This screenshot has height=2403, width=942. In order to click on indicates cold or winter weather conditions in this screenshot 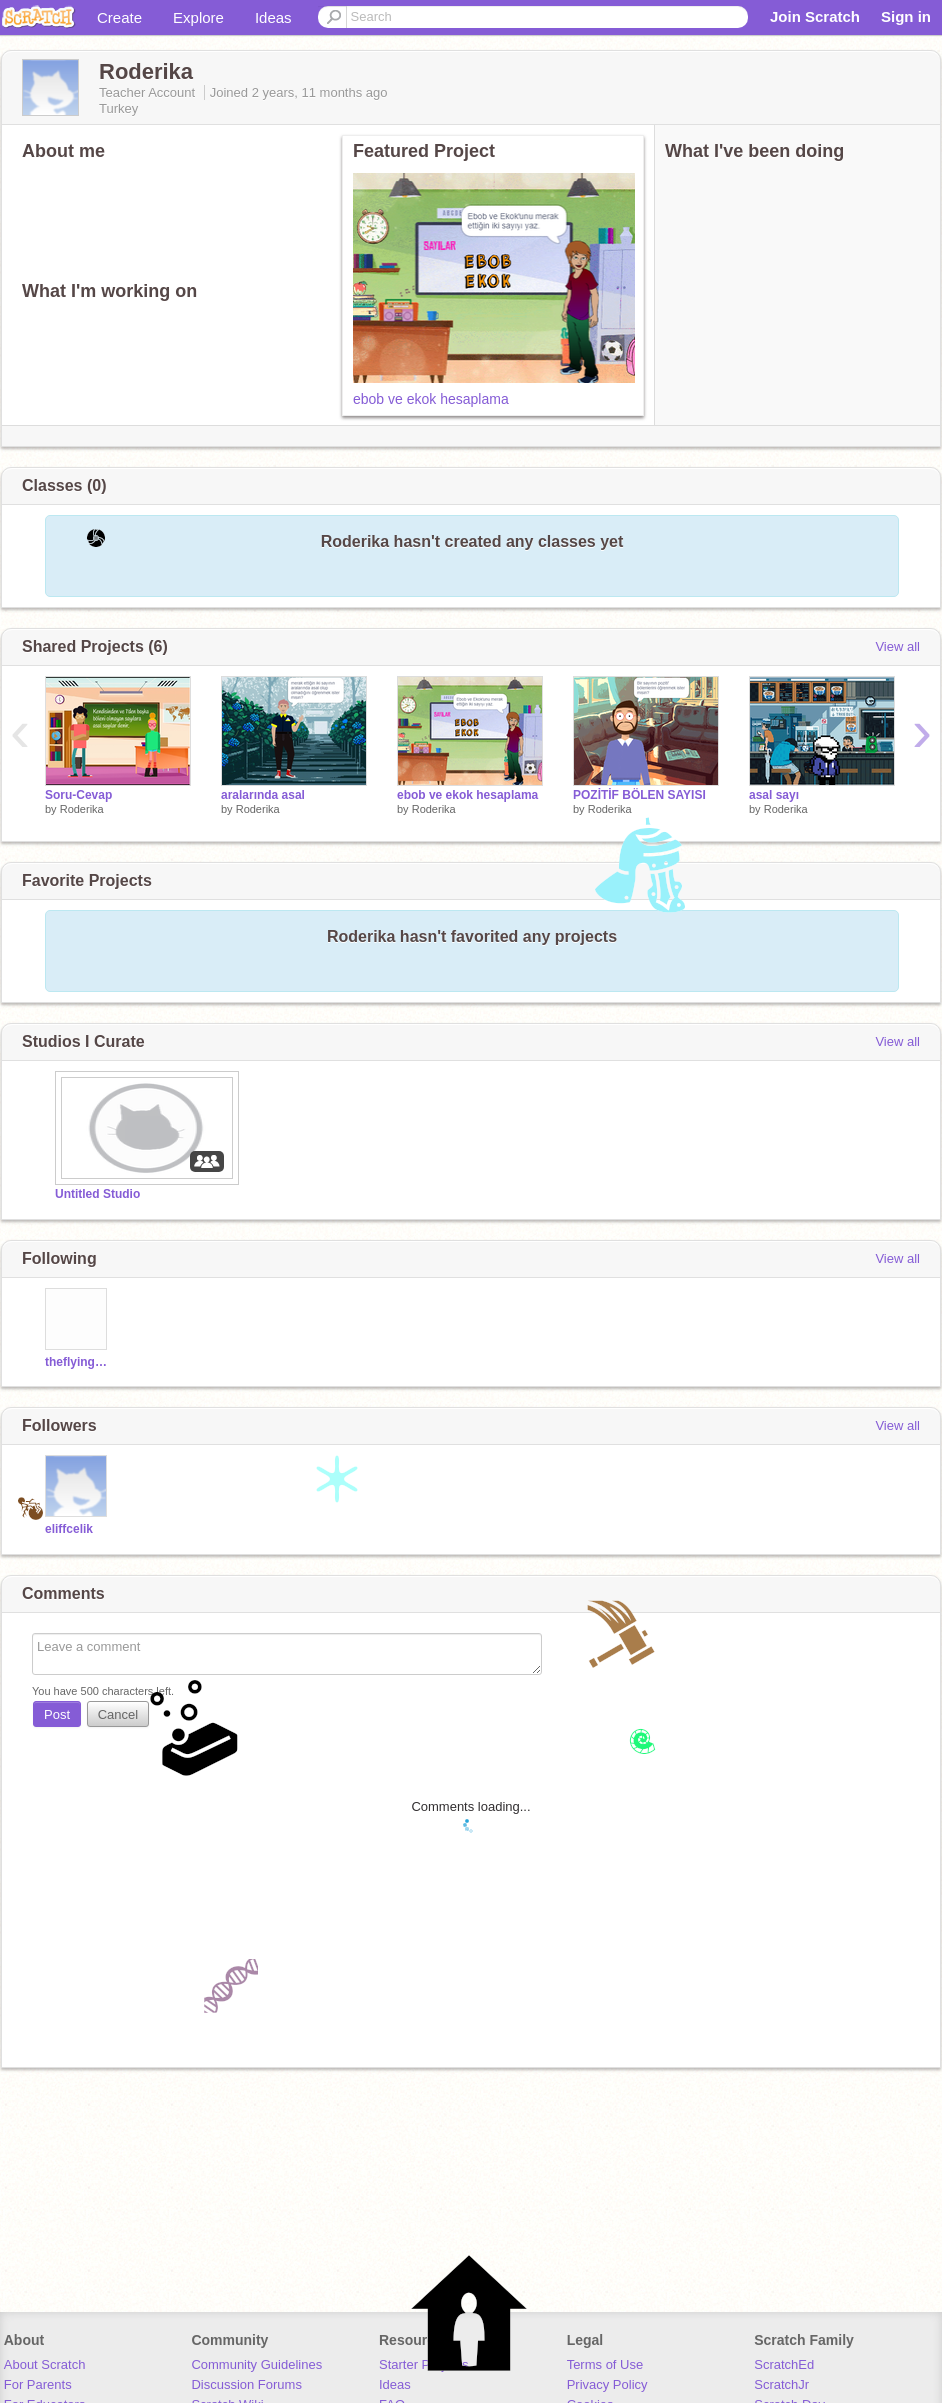, I will do `click(337, 1479)`.